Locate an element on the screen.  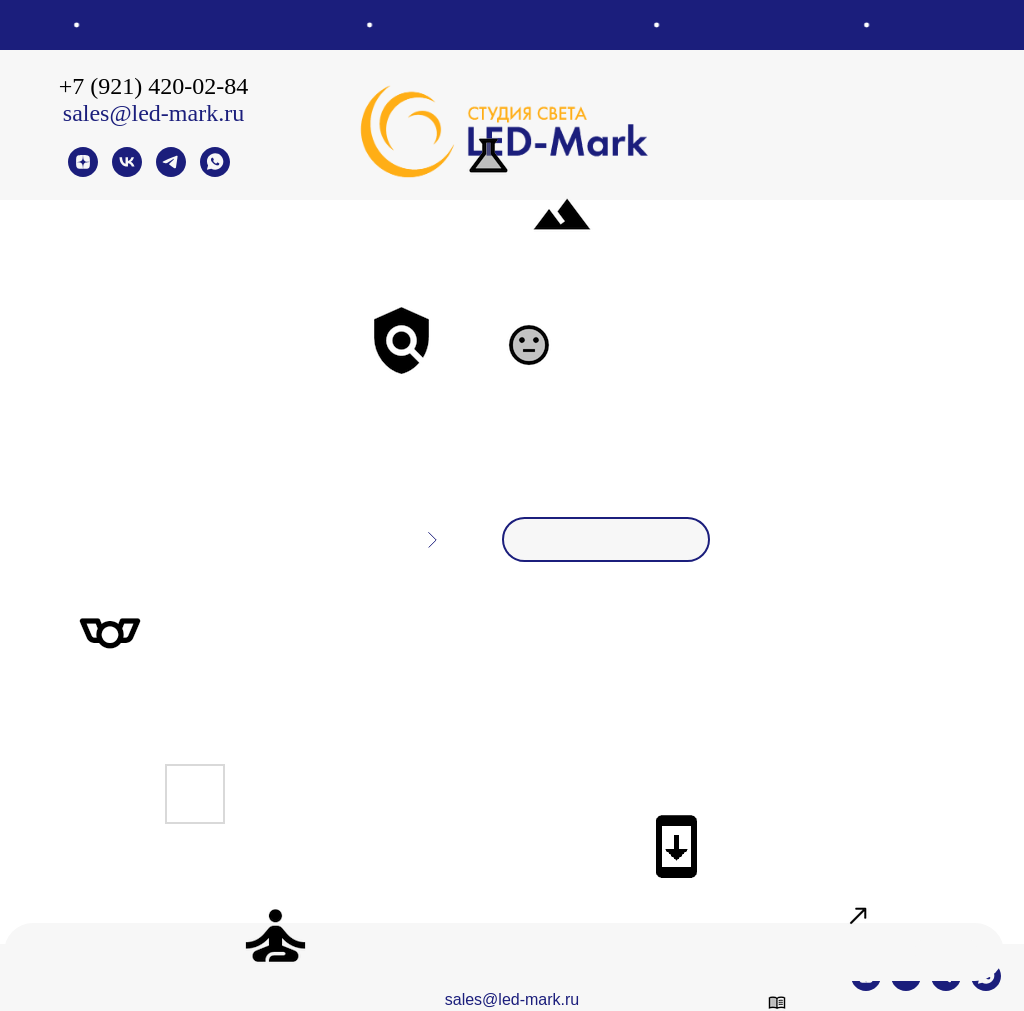
switch to terrain map view is located at coordinates (562, 214).